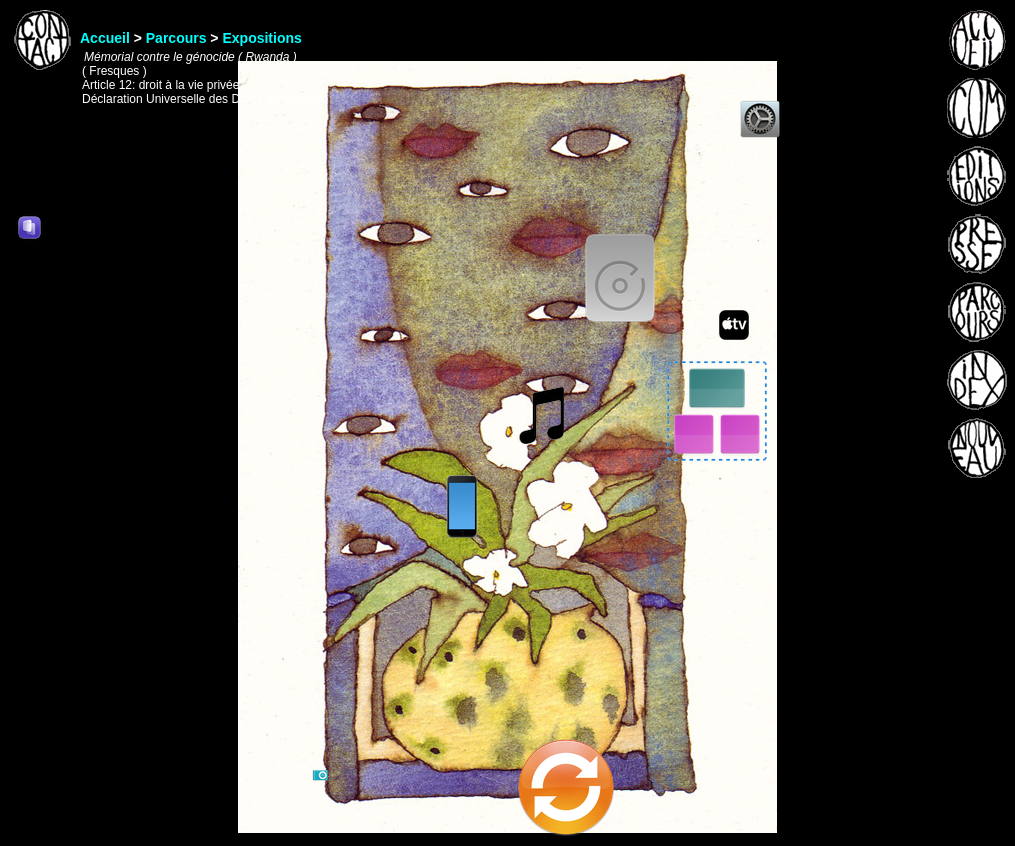  What do you see at coordinates (320, 772) in the screenshot?
I see `iPod shuffle device connected` at bounding box center [320, 772].